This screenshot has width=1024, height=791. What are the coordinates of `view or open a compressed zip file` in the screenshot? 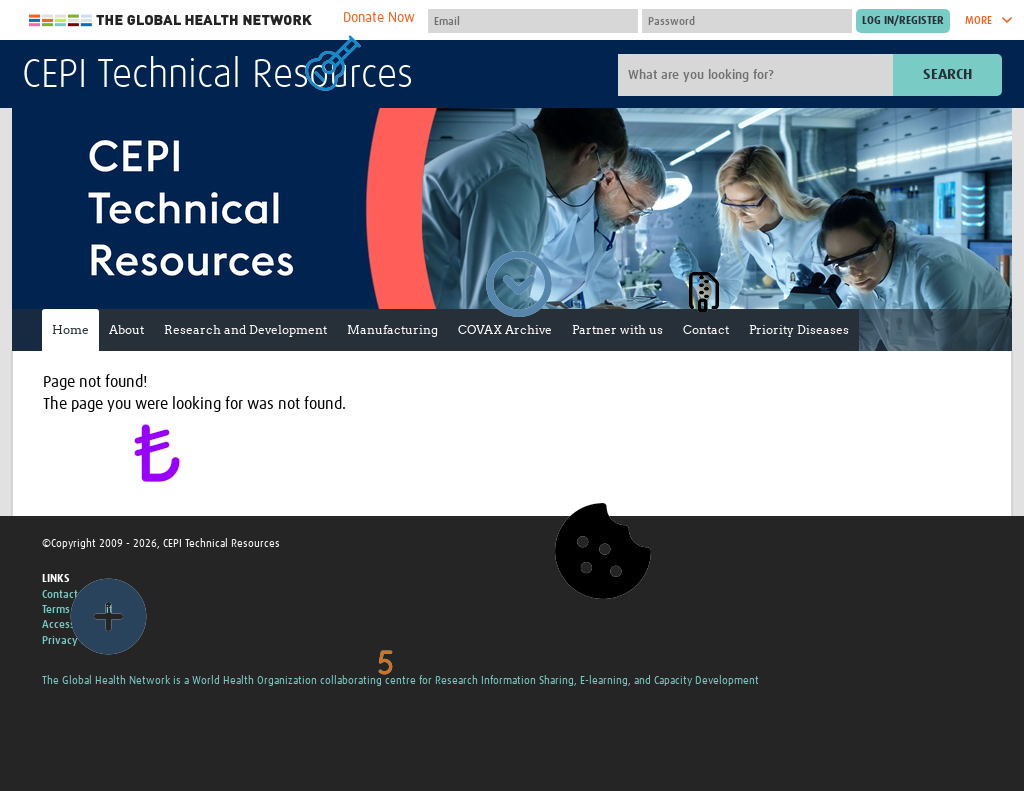 It's located at (704, 292).